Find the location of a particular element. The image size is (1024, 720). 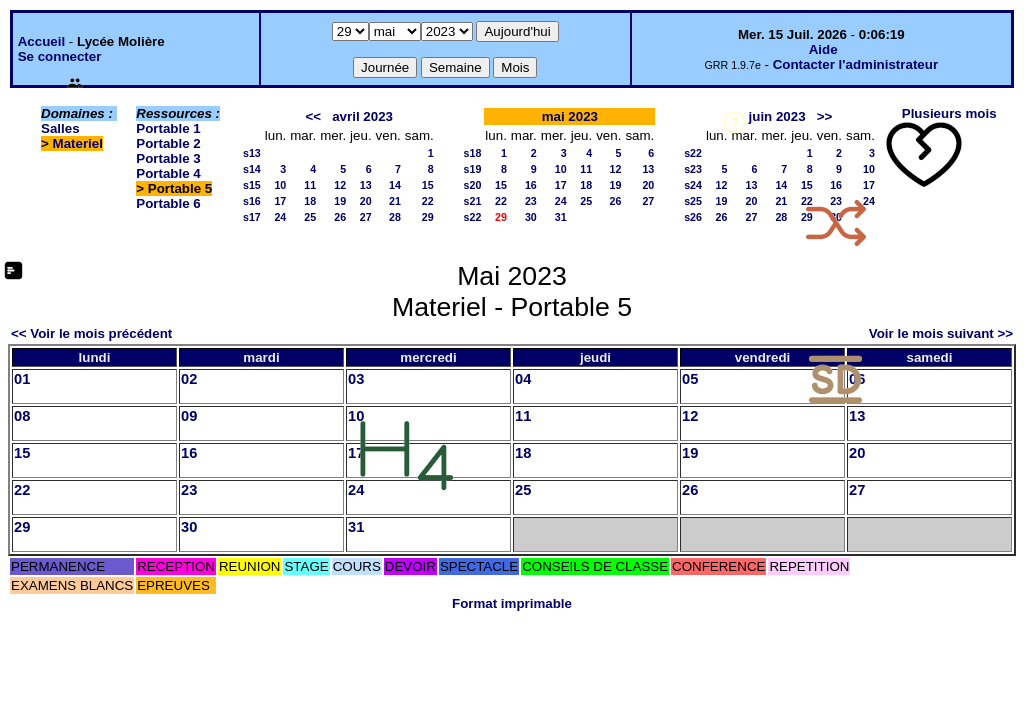

shuffle playback order is located at coordinates (836, 223).